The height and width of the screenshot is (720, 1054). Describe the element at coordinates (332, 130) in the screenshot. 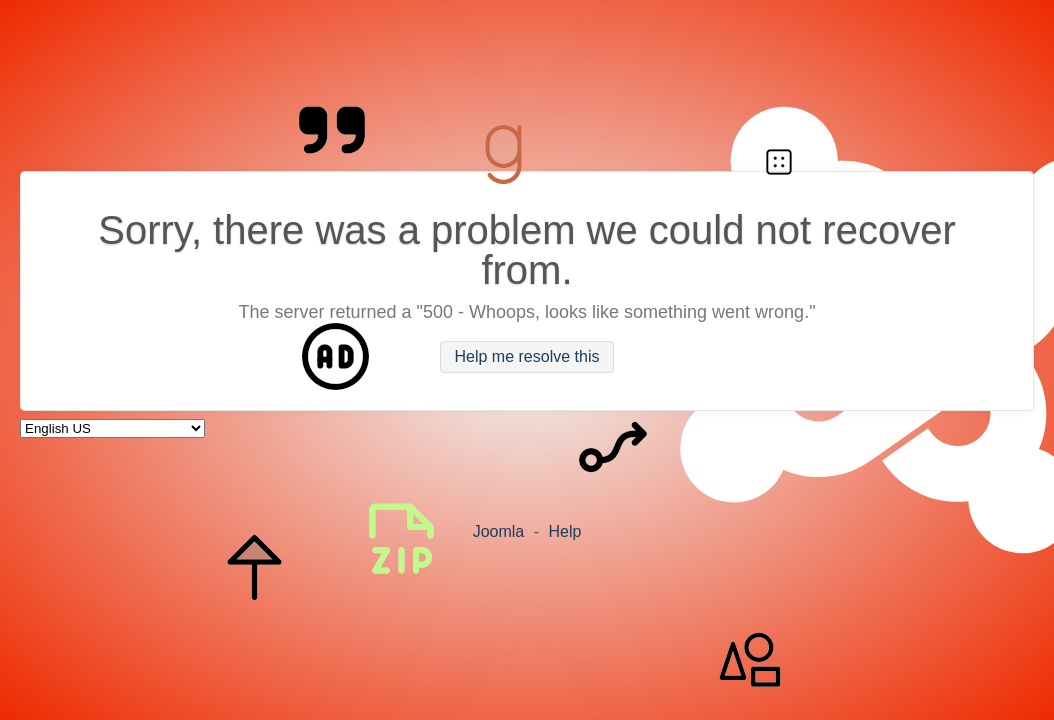

I see `insert a block quote` at that location.